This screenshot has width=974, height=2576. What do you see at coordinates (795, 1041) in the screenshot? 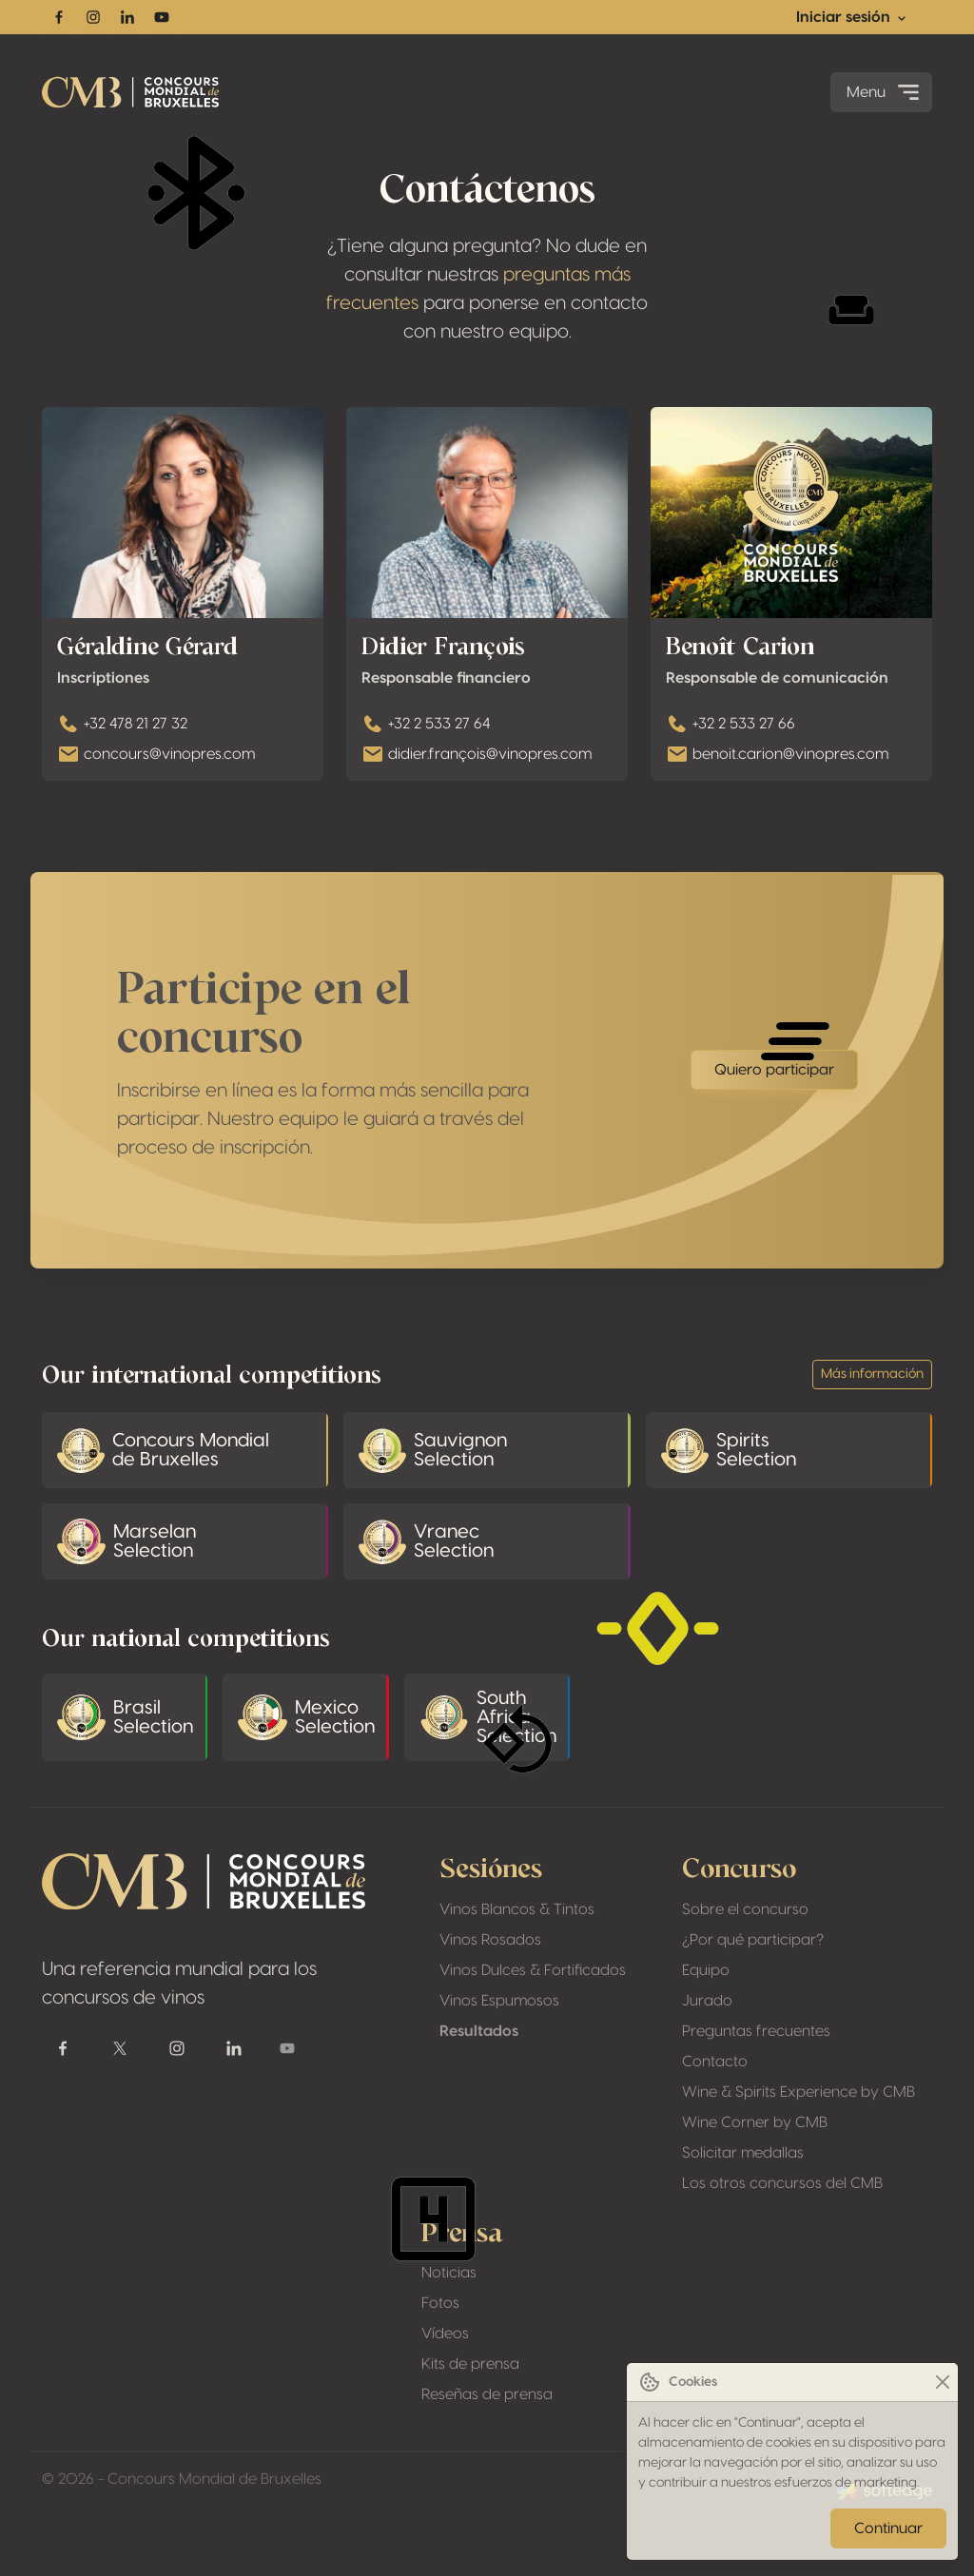
I see `clear all items from a list` at bounding box center [795, 1041].